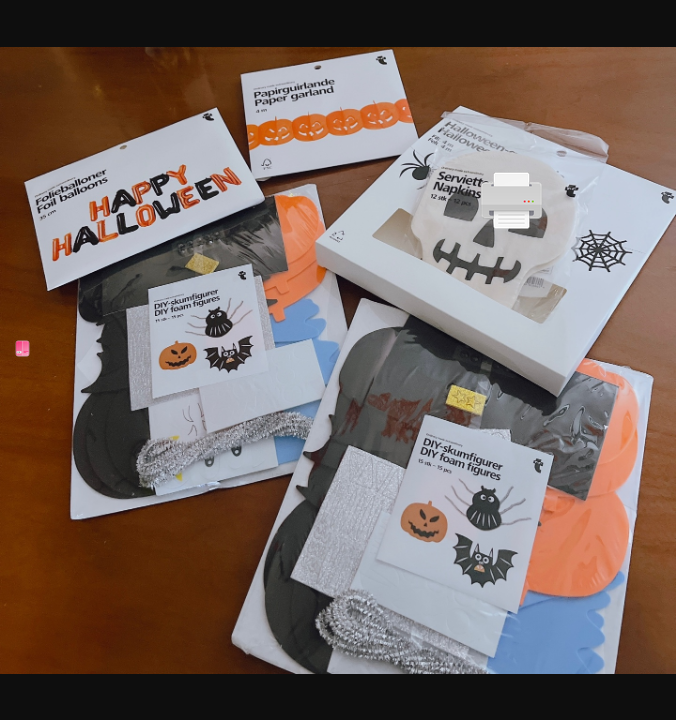 The image size is (676, 720). Describe the element at coordinates (511, 200) in the screenshot. I see `print the current document` at that location.